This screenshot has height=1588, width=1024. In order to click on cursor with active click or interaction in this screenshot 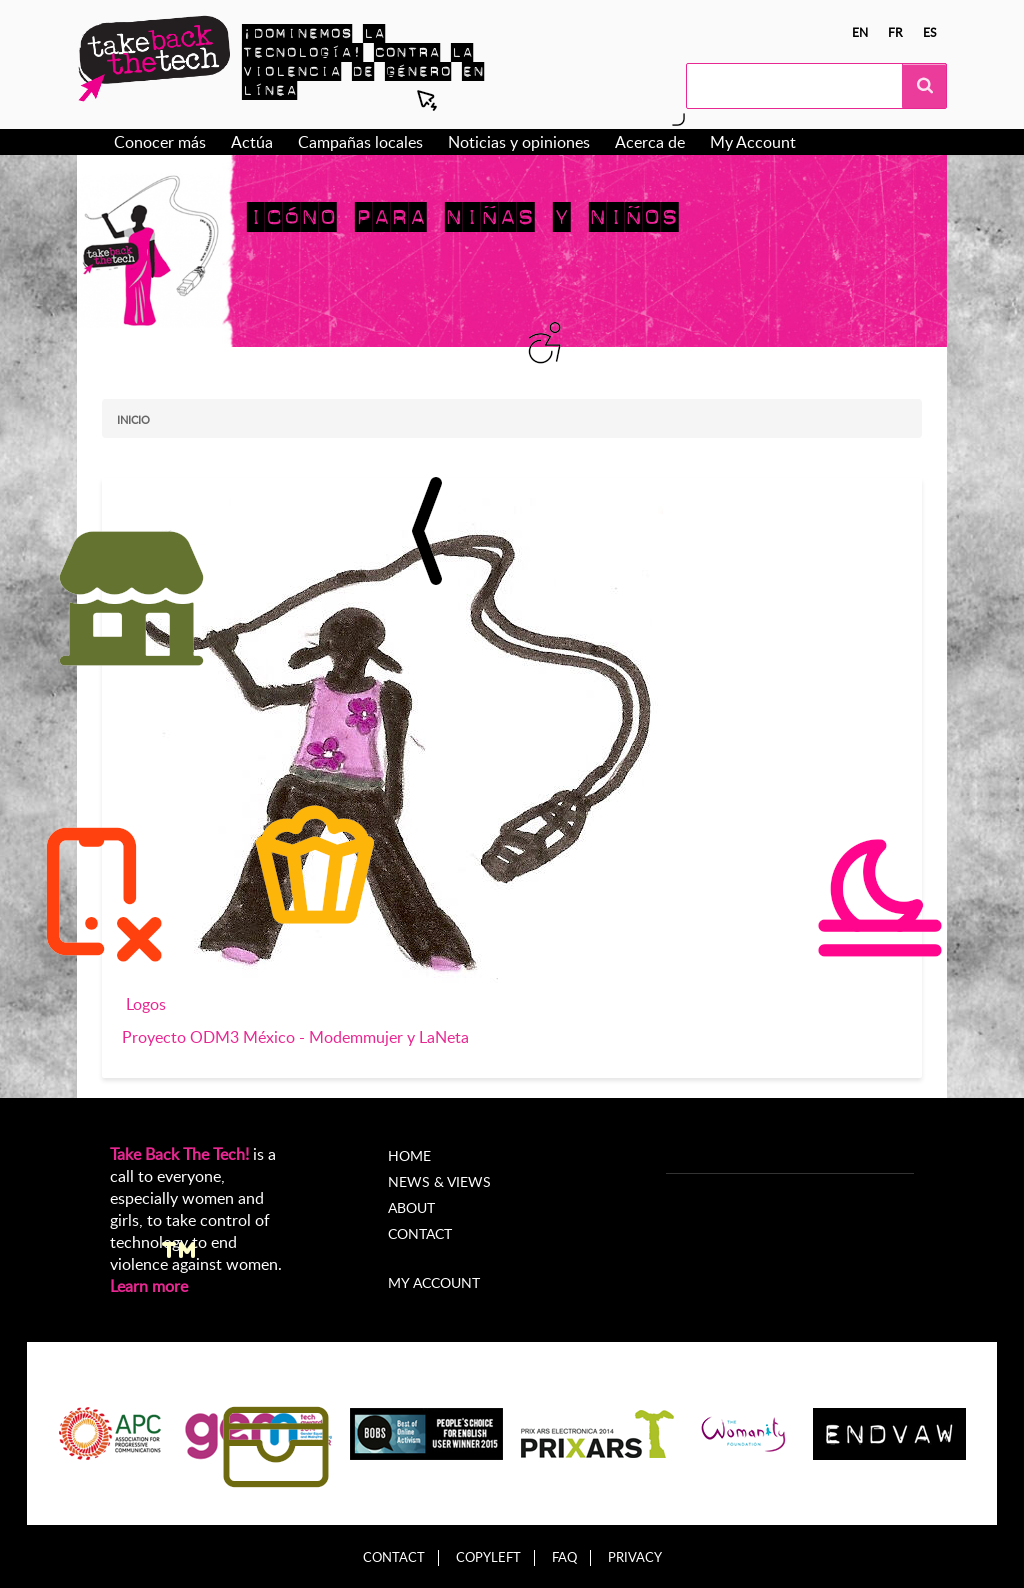, I will do `click(426, 99)`.